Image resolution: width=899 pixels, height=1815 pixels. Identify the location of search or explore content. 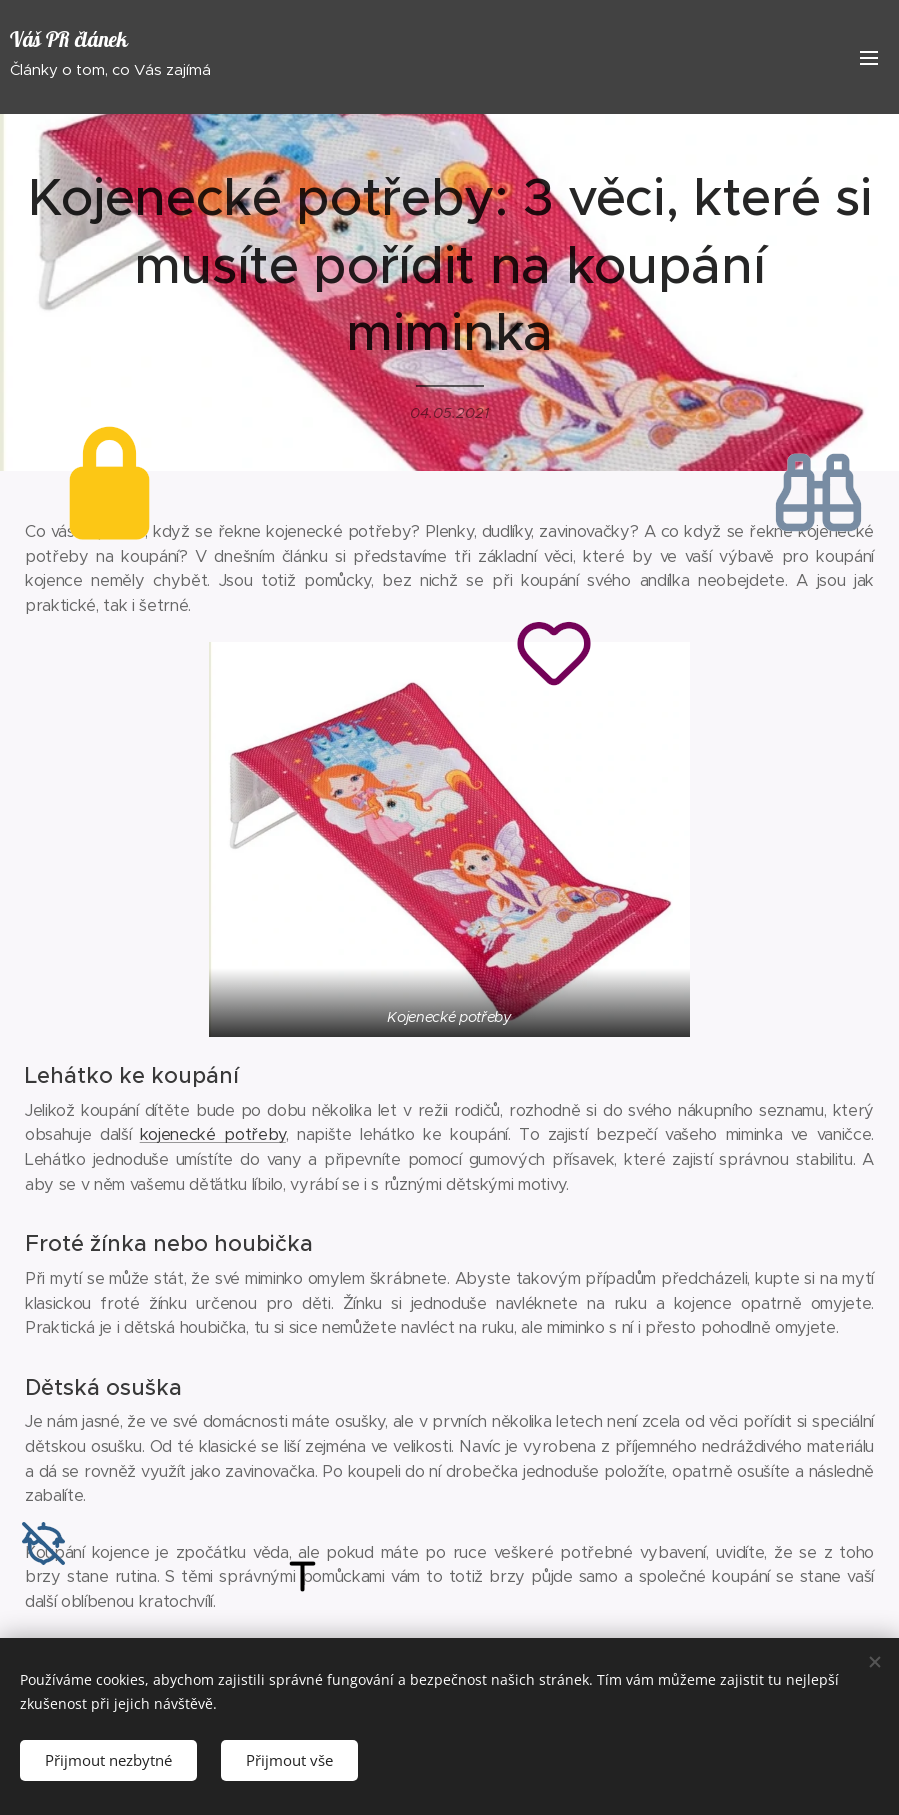
(818, 492).